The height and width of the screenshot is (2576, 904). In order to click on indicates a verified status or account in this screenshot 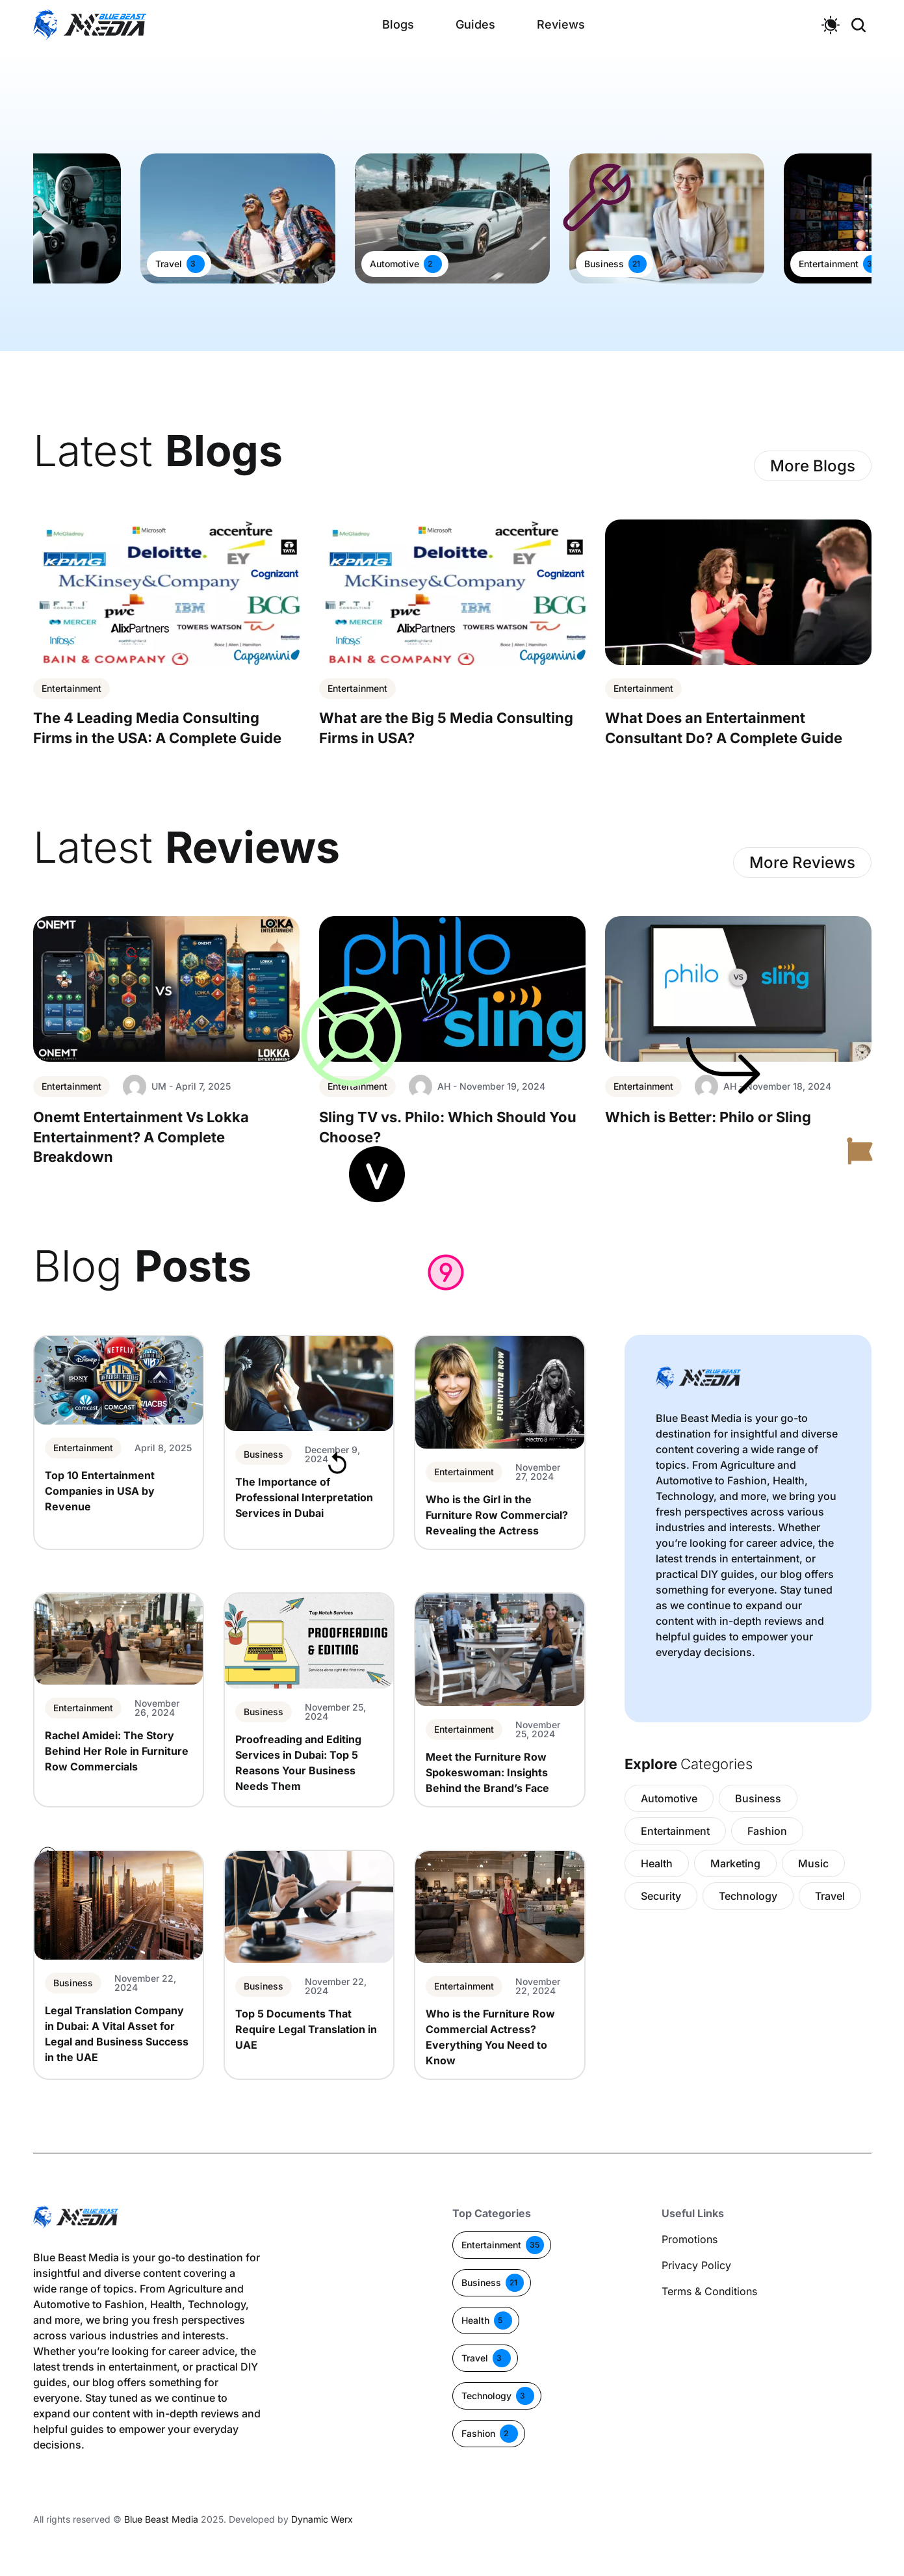, I will do `click(377, 1174)`.